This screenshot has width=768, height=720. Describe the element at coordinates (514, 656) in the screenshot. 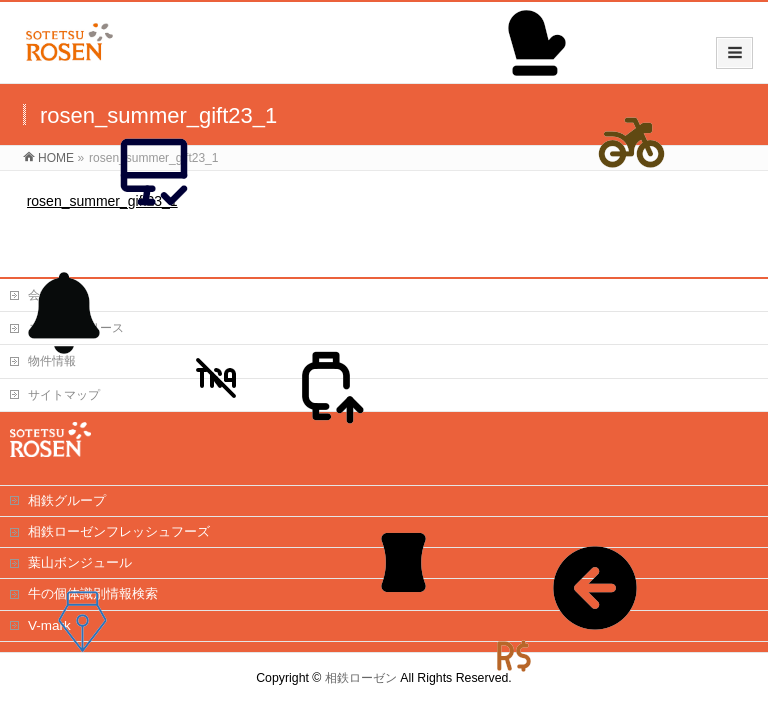

I see `indicates brazilian real (BRL) currency` at that location.